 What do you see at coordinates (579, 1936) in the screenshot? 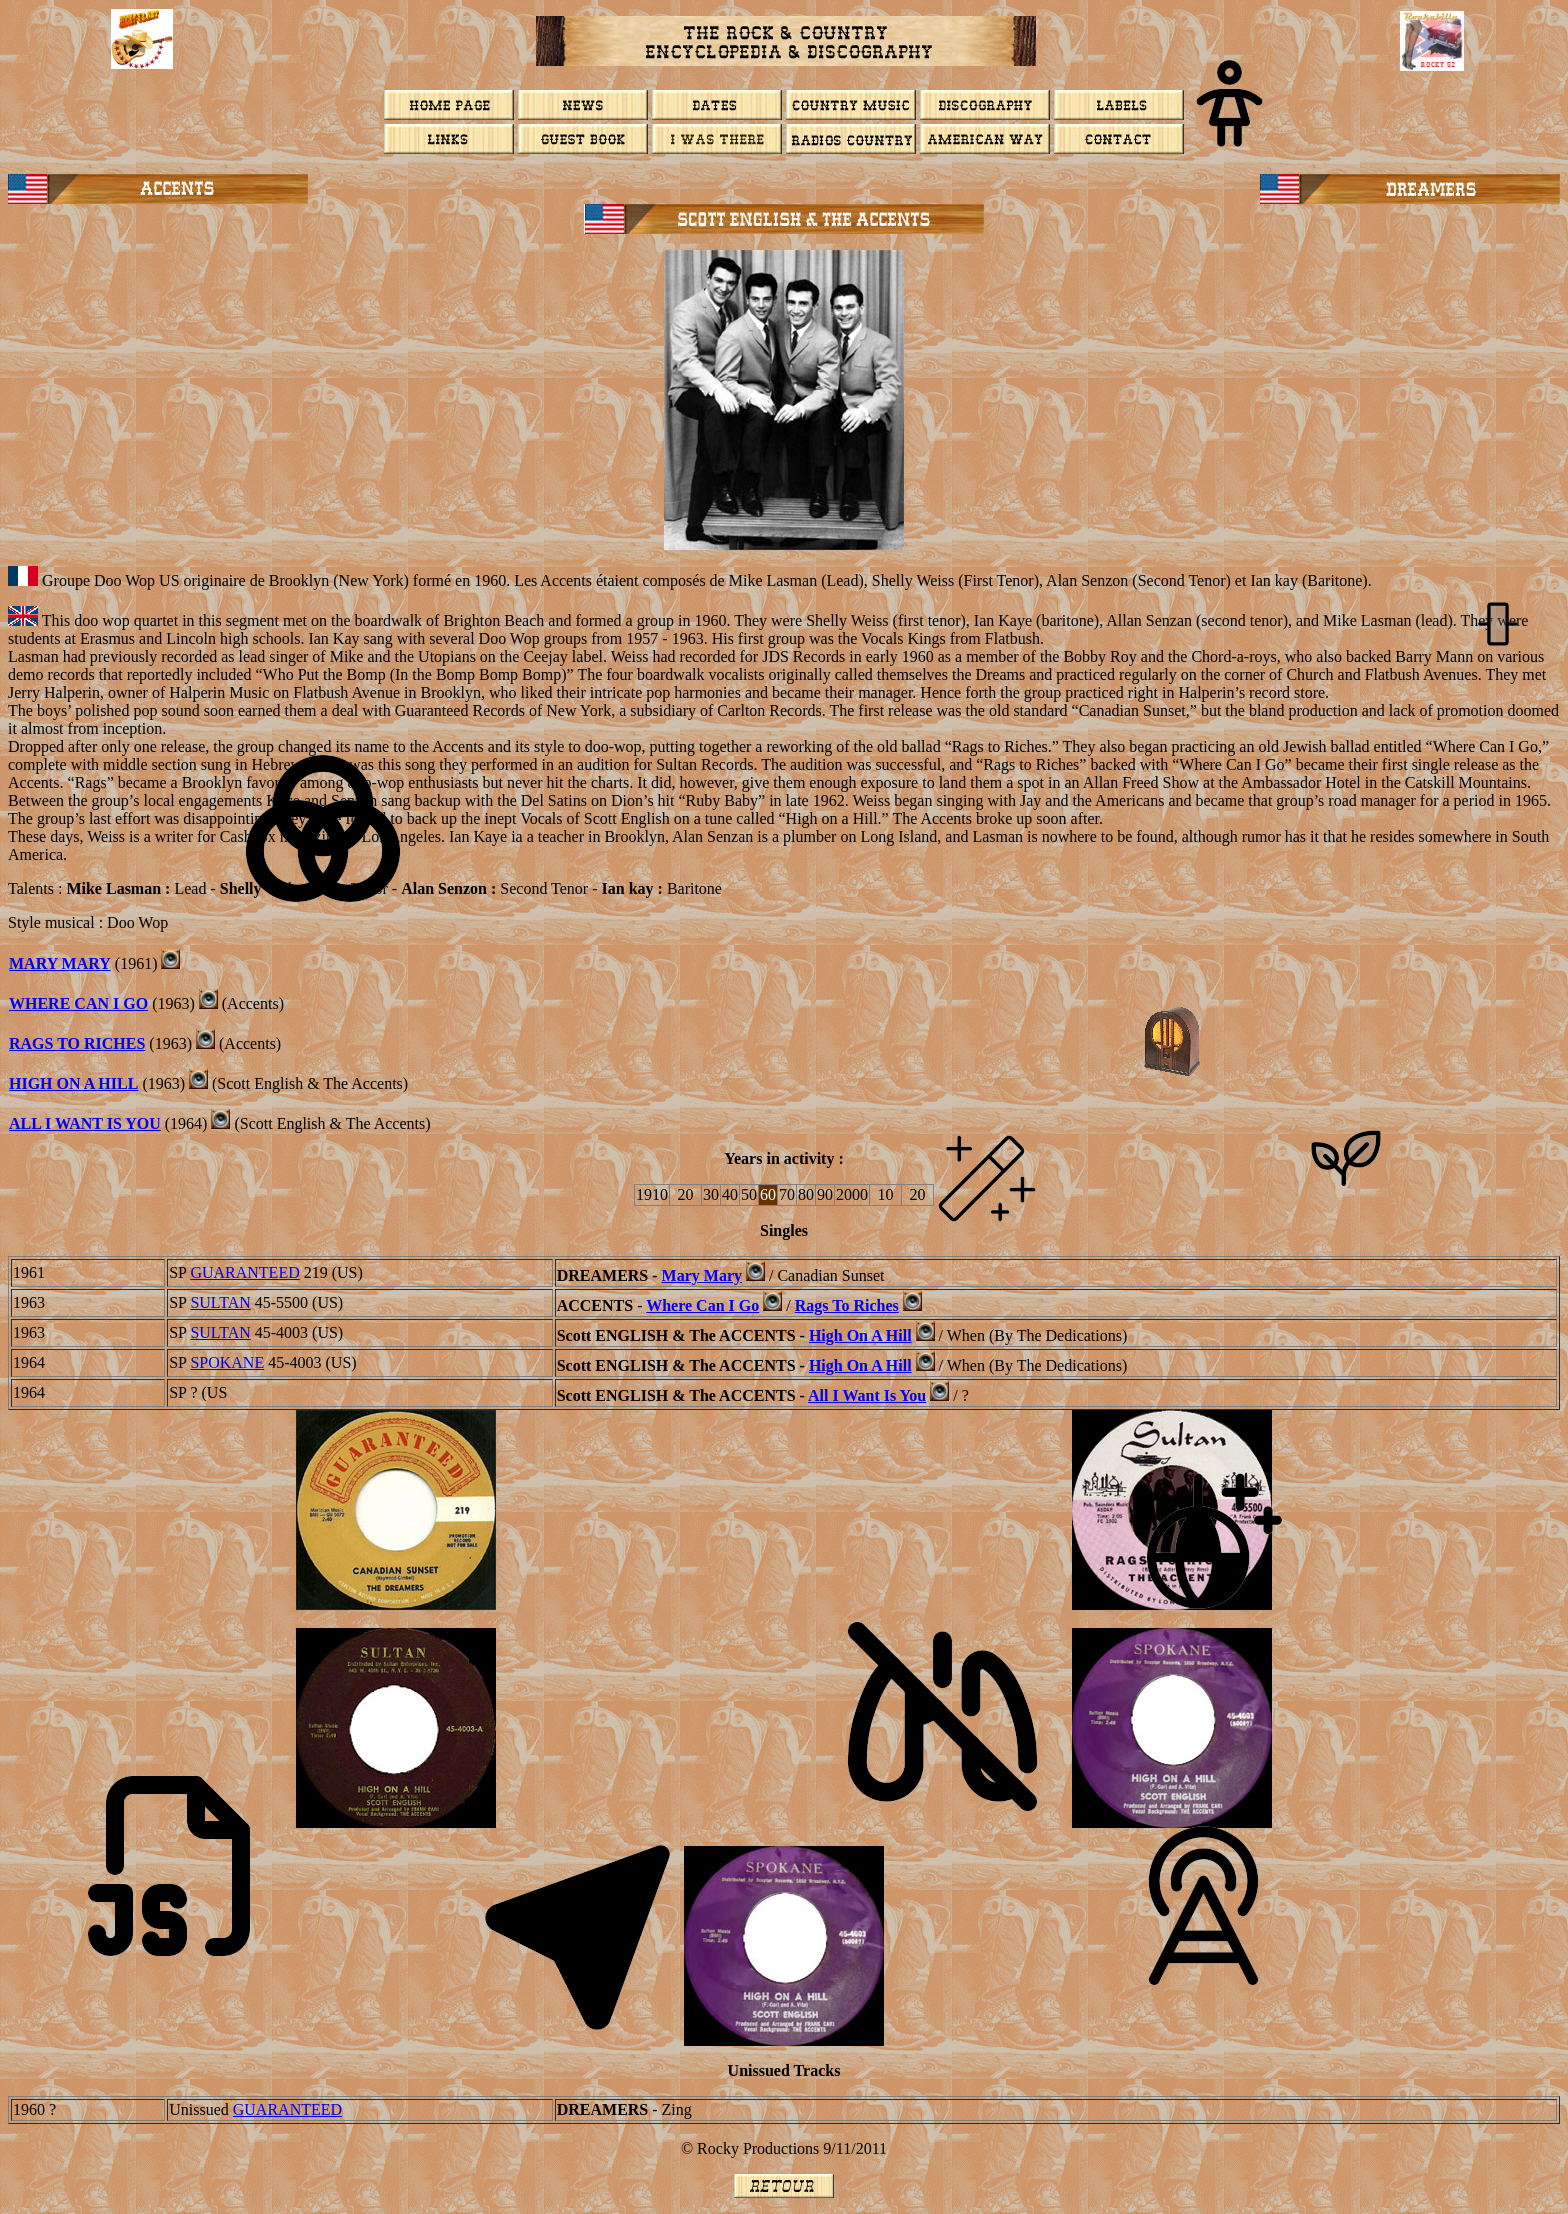
I see `send current location` at bounding box center [579, 1936].